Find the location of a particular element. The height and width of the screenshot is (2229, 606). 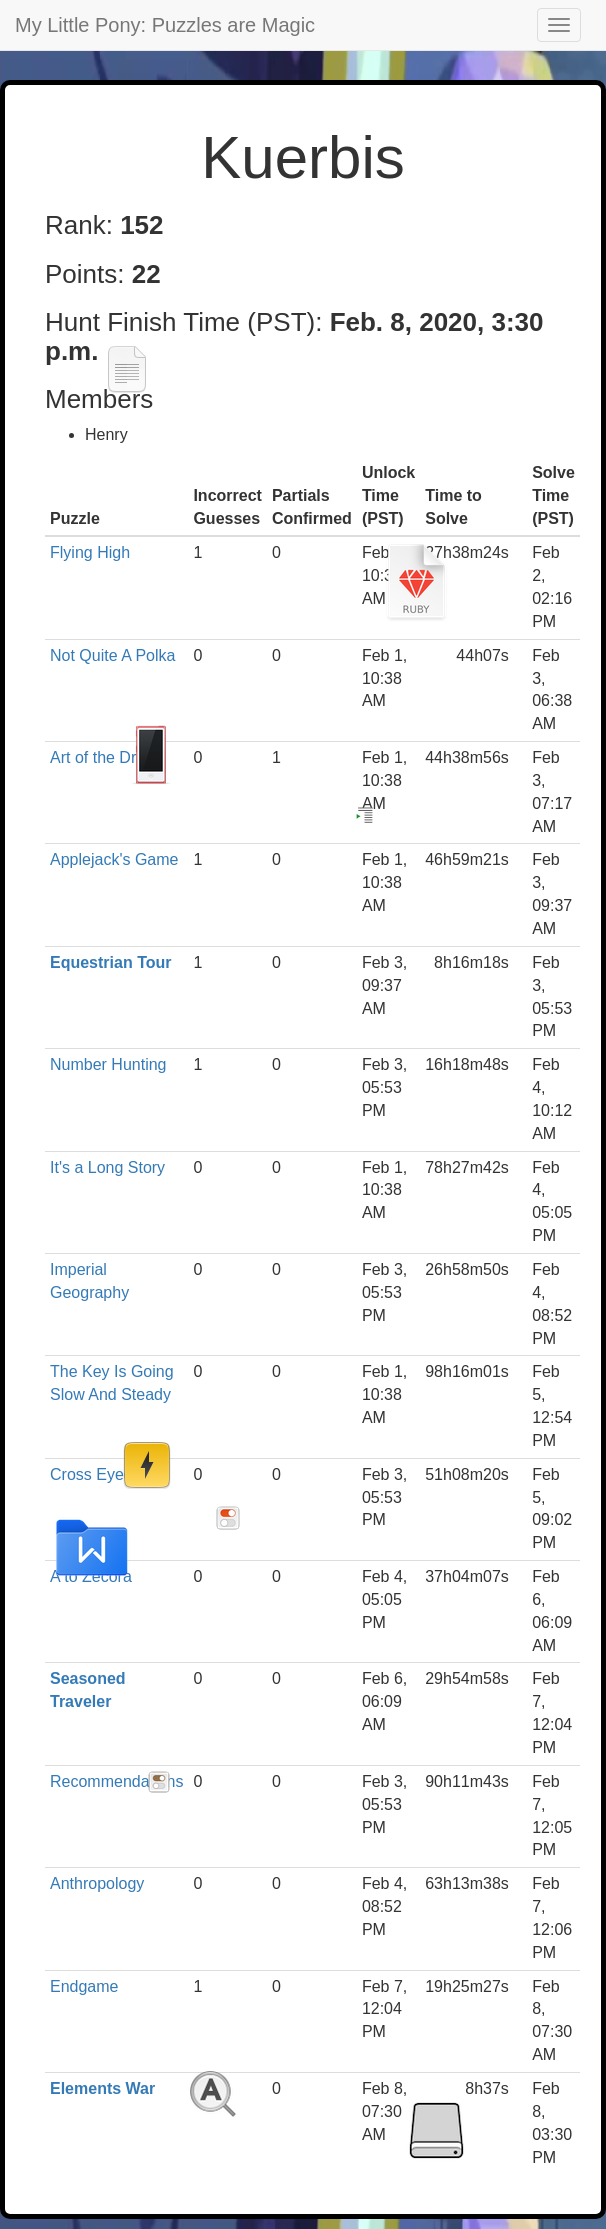

open gnome tweaks to customize system settings is located at coordinates (159, 1782).